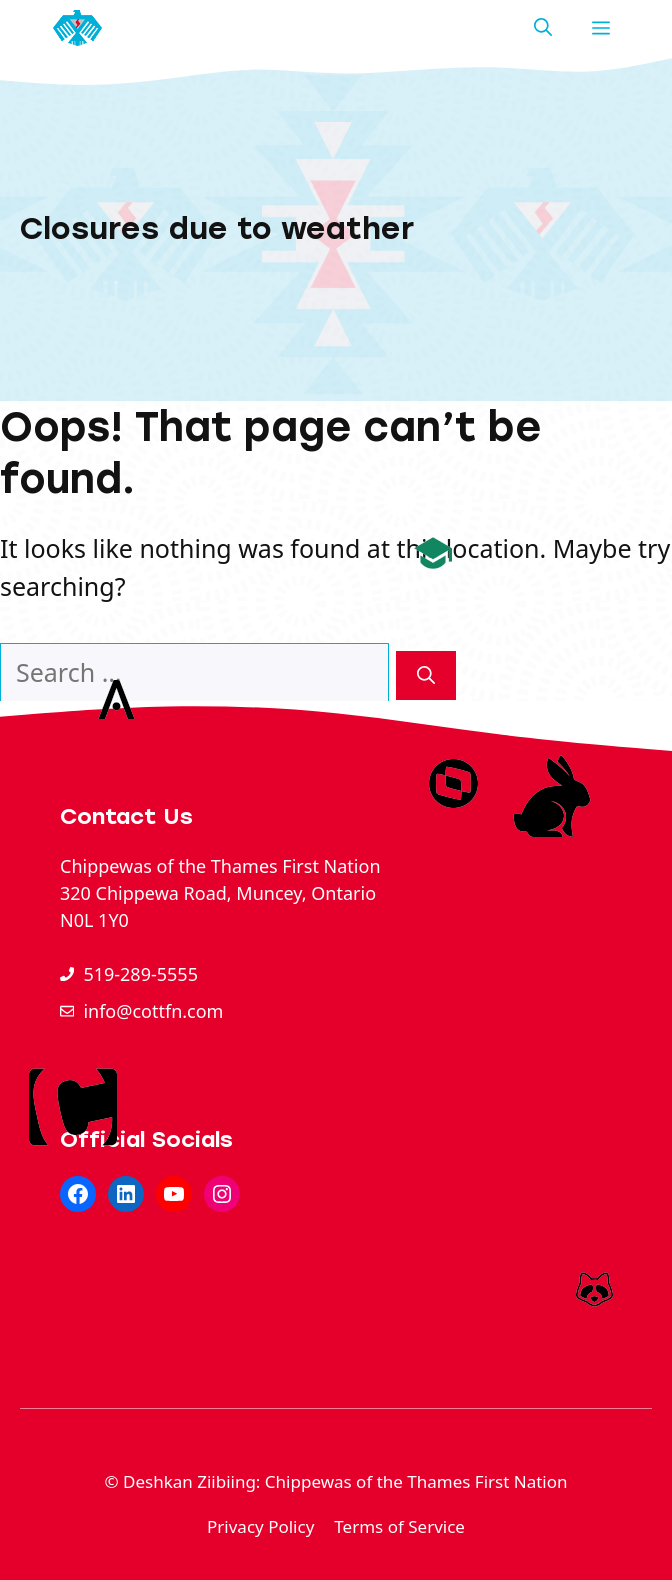 The height and width of the screenshot is (1580, 672). I want to click on vowpal wabbit machine learning library logo, so click(552, 796).